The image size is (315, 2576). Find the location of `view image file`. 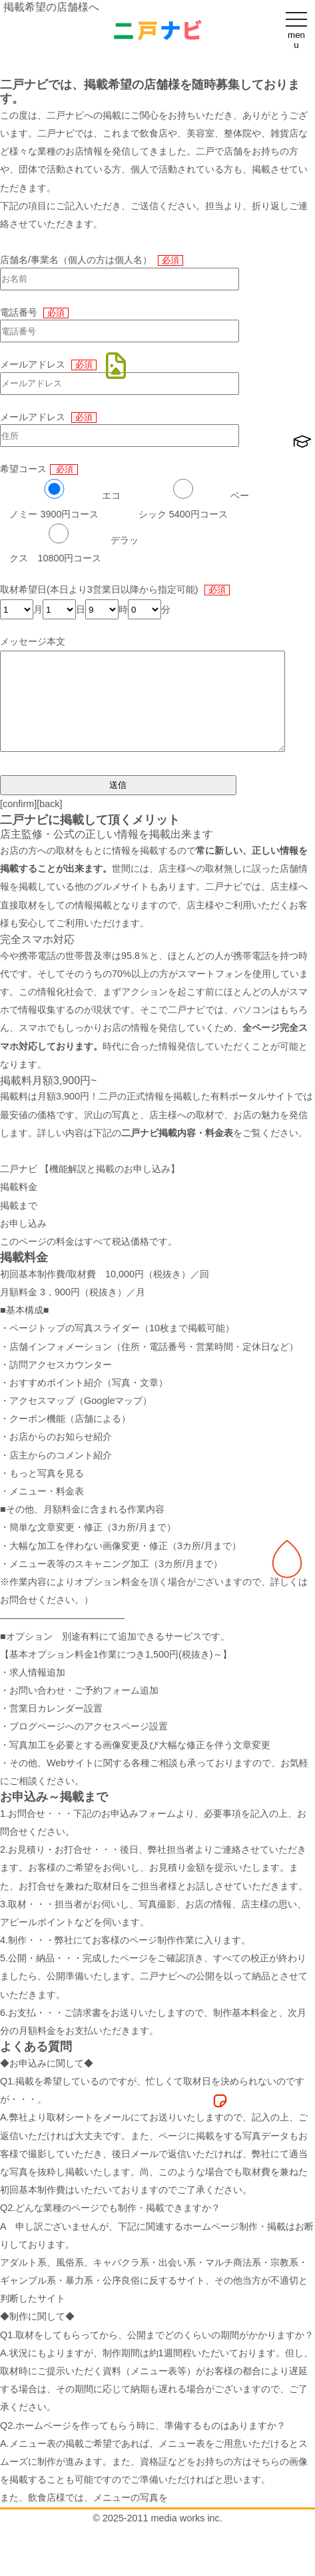

view image file is located at coordinates (116, 366).